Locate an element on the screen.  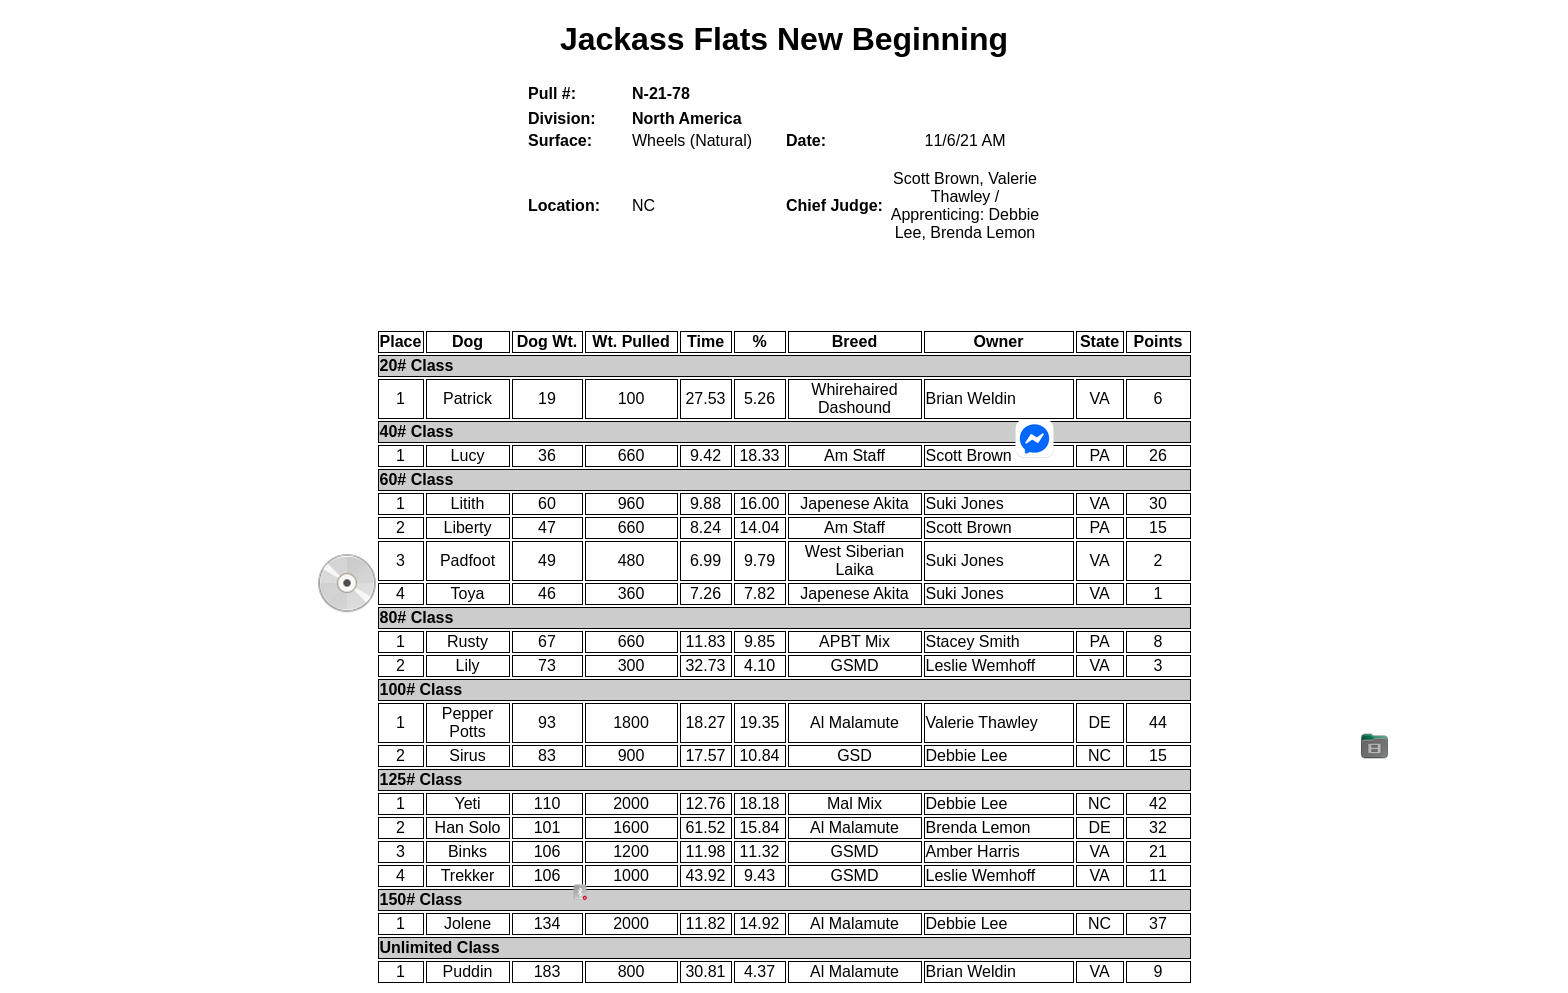
audio CD device detected is located at coordinates (347, 583).